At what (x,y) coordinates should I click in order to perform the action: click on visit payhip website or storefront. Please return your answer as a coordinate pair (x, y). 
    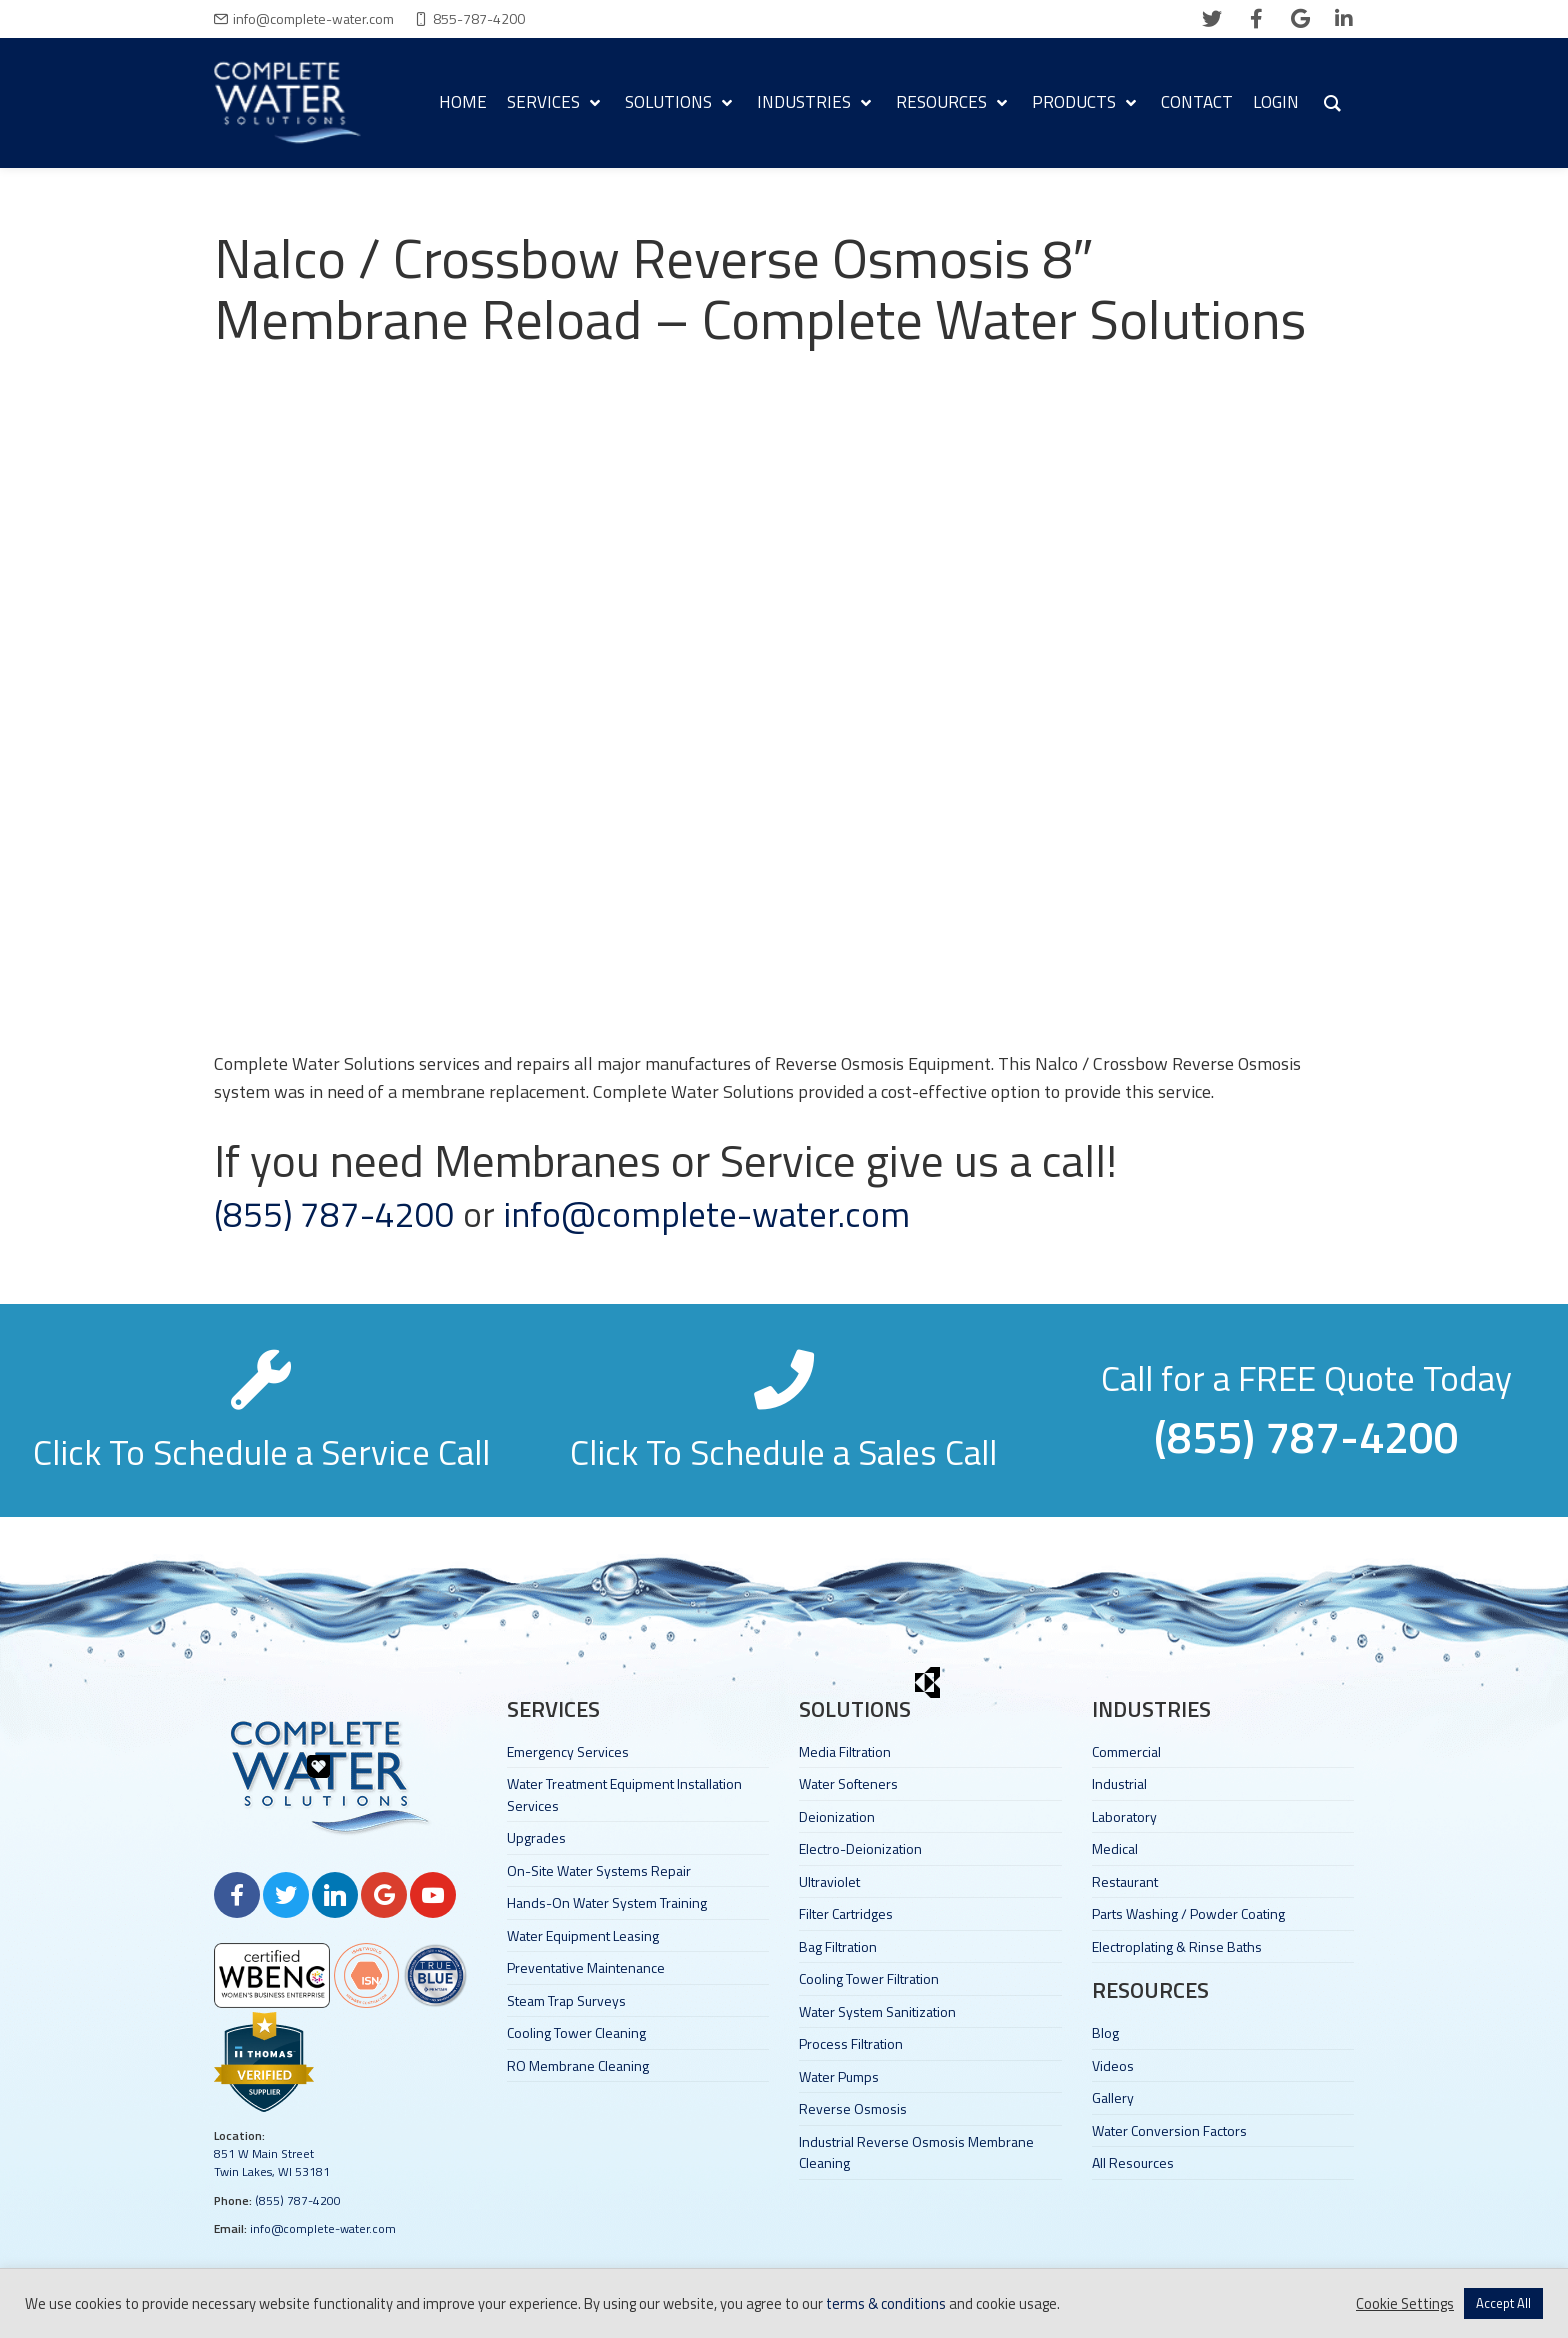
    Looking at the image, I should click on (318, 1766).